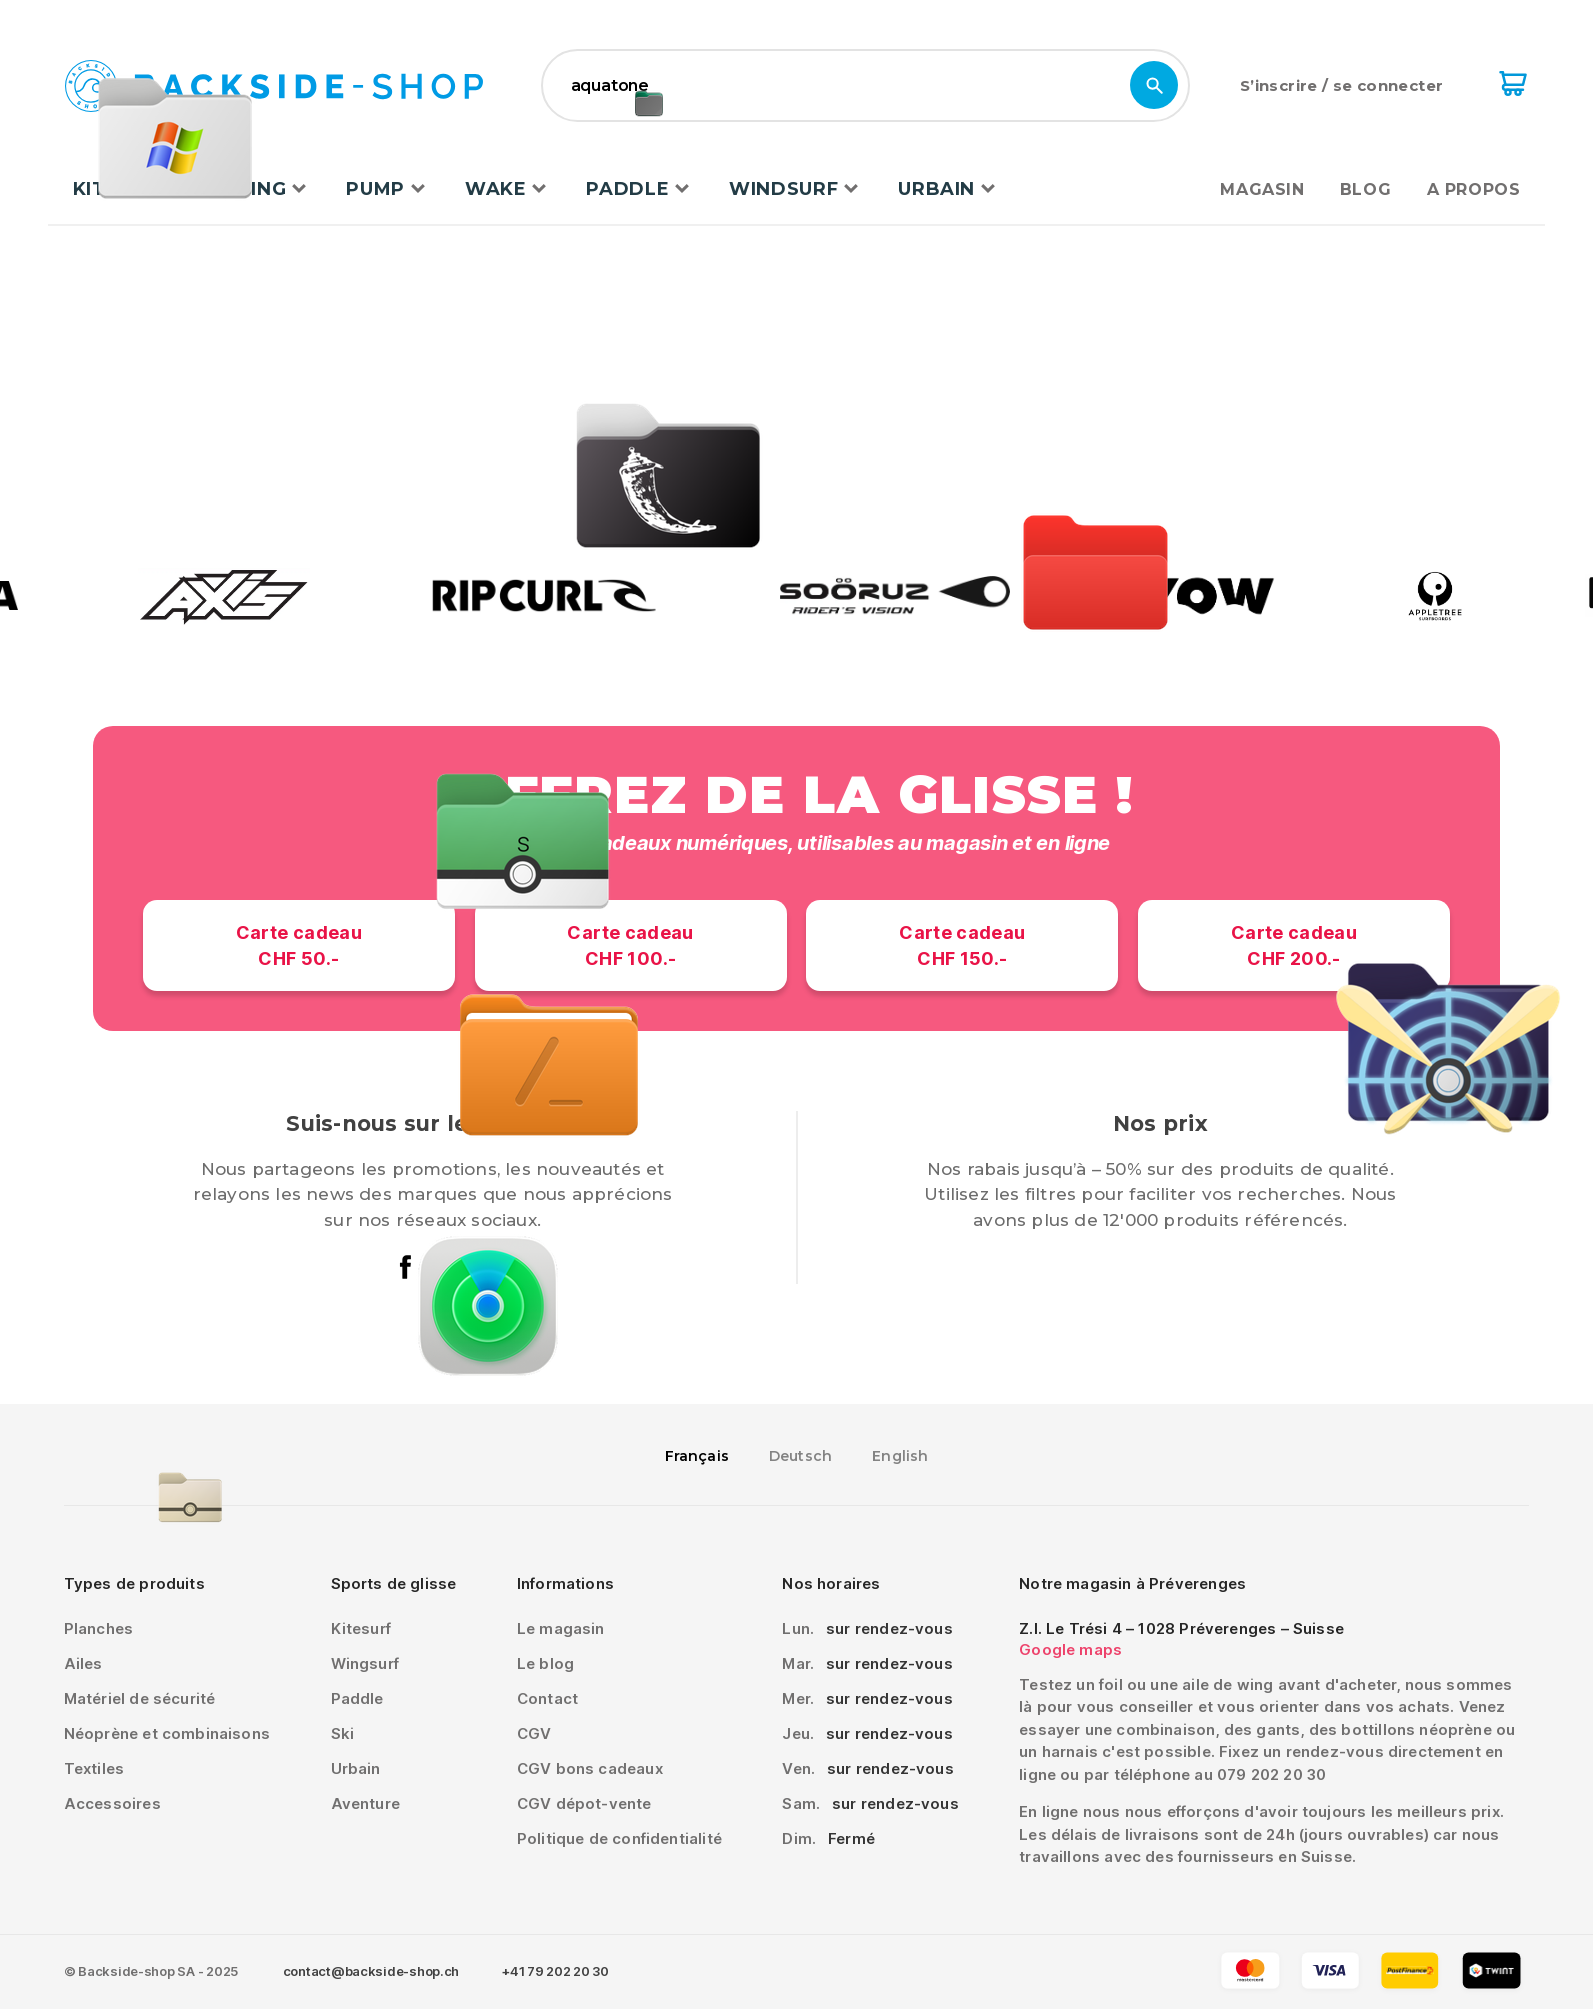 The height and width of the screenshot is (2009, 1593). Describe the element at coordinates (649, 103) in the screenshot. I see `open a folder or directory` at that location.